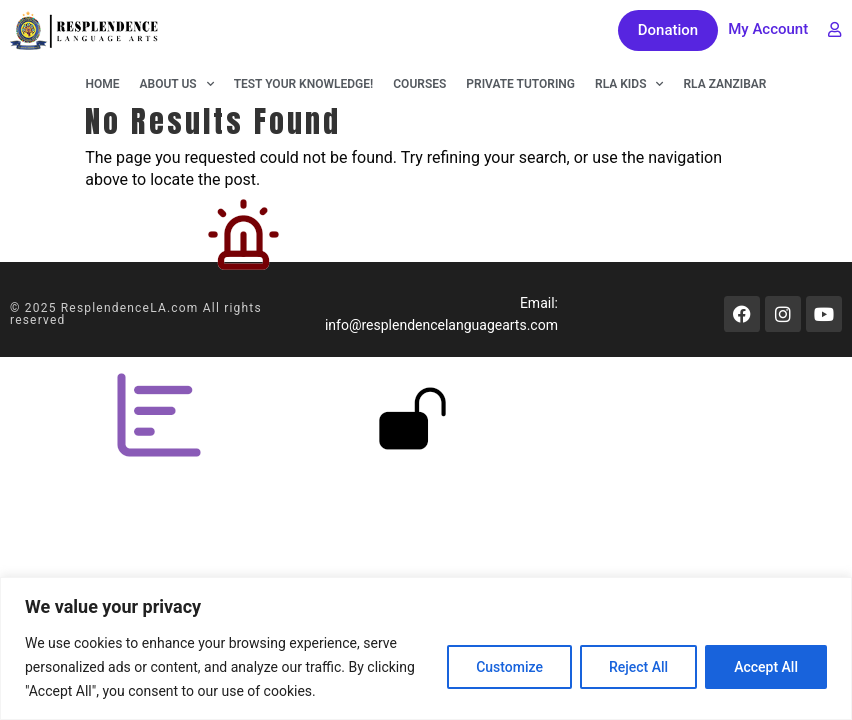  Describe the element at coordinates (159, 415) in the screenshot. I see `view declining metrics or statistics` at that location.